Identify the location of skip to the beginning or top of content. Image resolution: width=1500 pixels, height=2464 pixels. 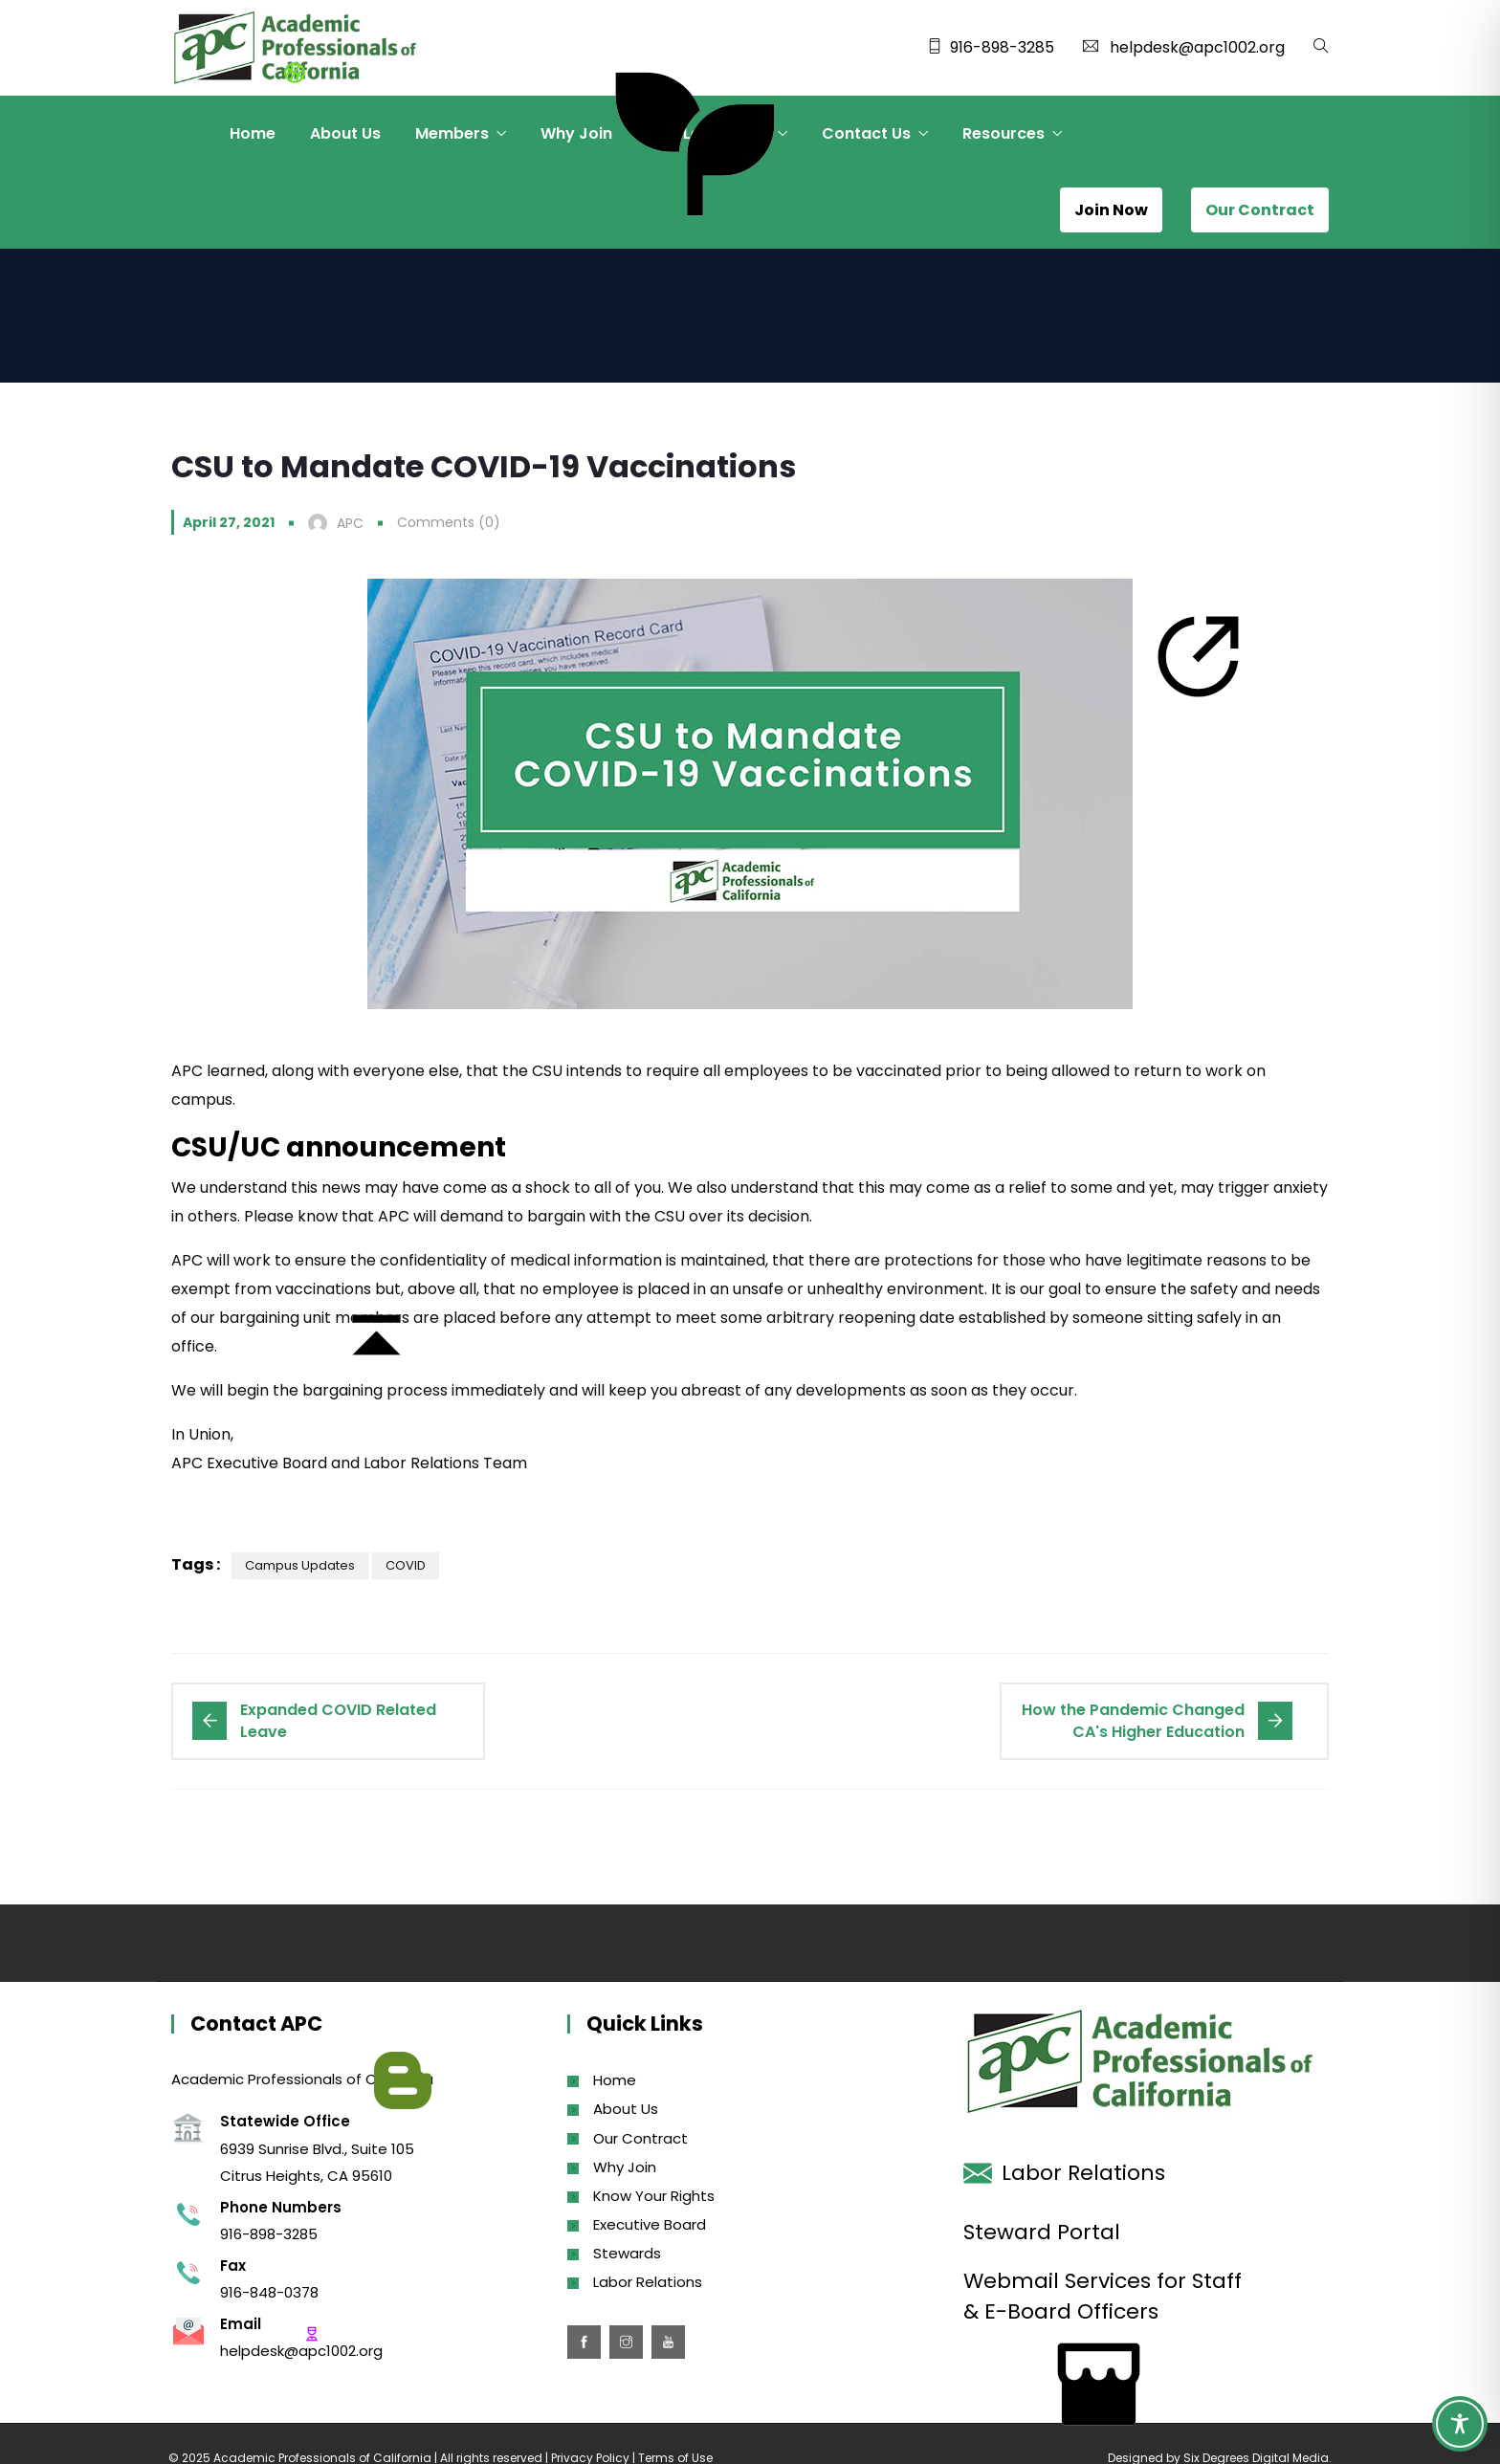
(376, 1334).